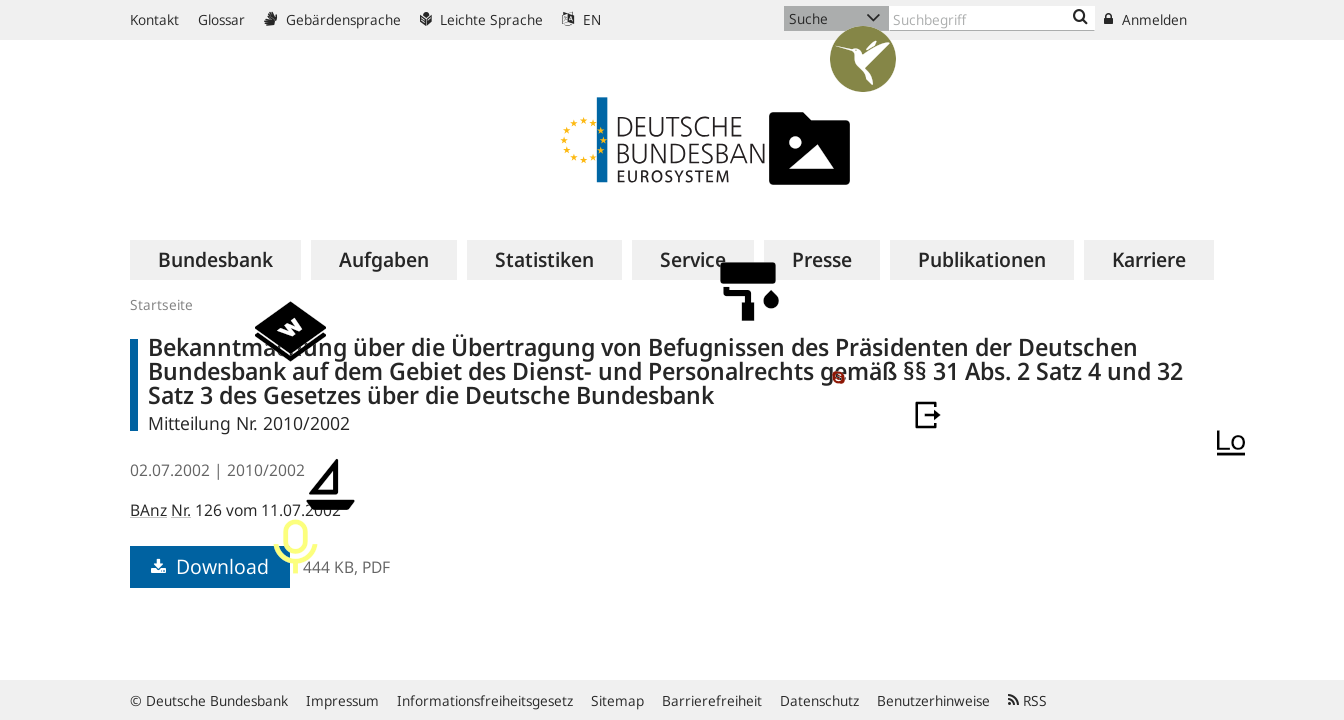 This screenshot has width=1344, height=720. Describe the element at coordinates (1231, 443) in the screenshot. I see `lodash javascript library logo` at that location.